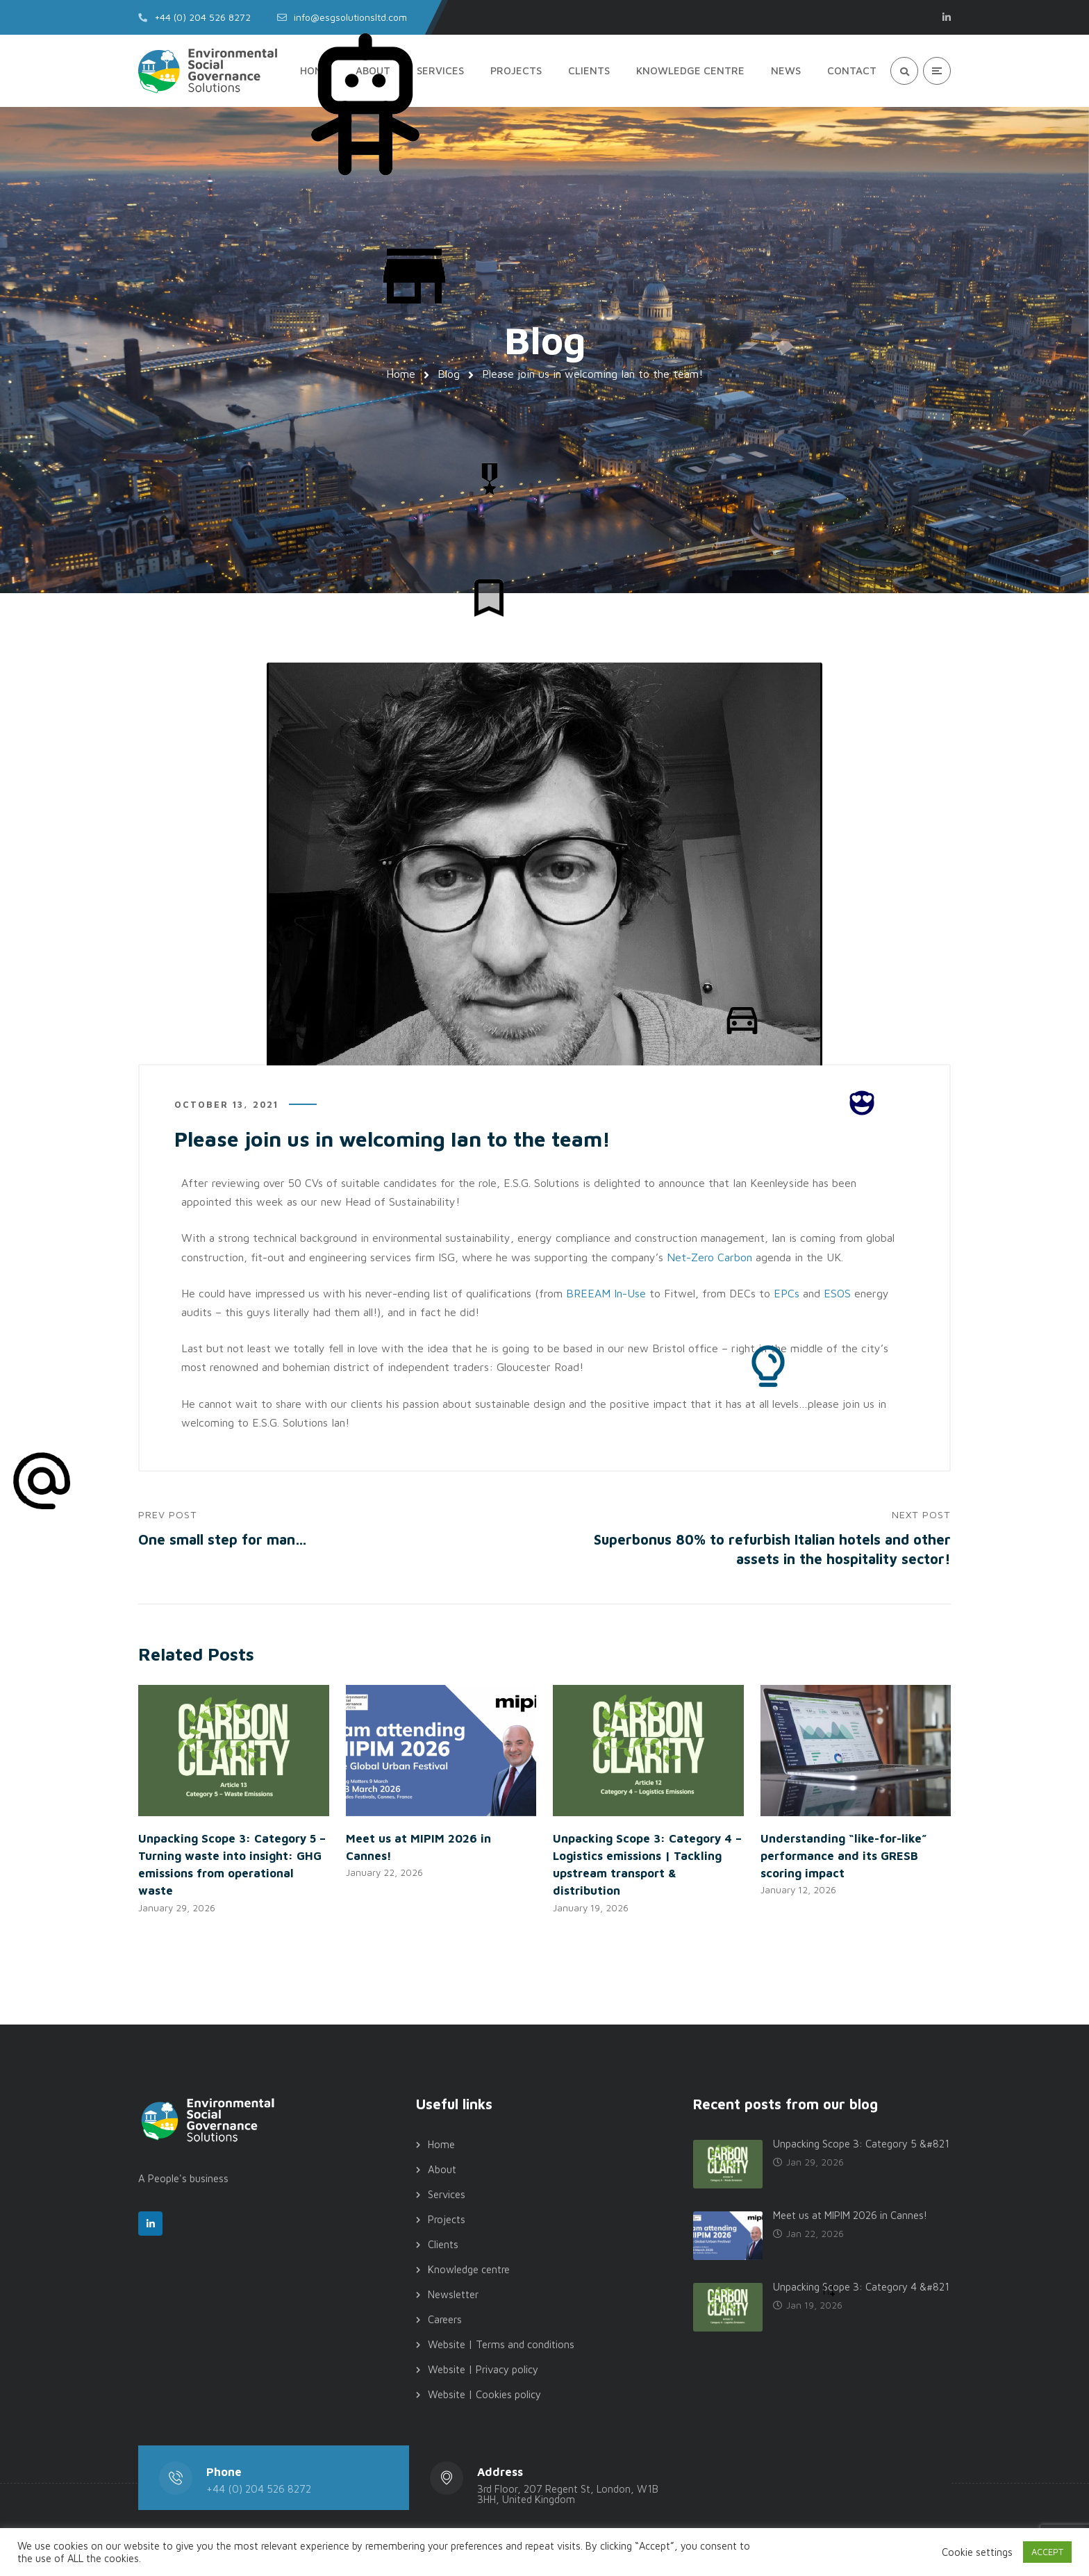 The image size is (1089, 2576). I want to click on react to a message with love, so click(862, 1103).